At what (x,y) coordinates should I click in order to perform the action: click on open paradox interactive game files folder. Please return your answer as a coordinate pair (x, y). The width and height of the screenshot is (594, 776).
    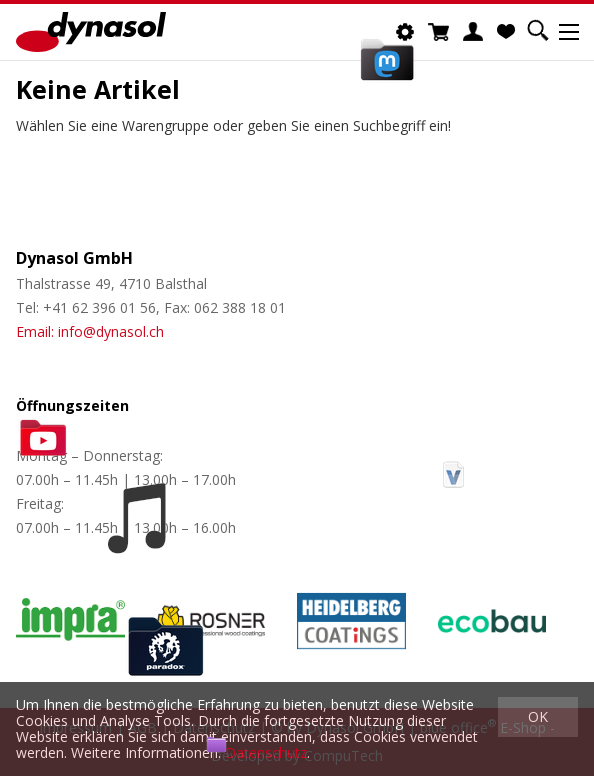
    Looking at the image, I should click on (165, 648).